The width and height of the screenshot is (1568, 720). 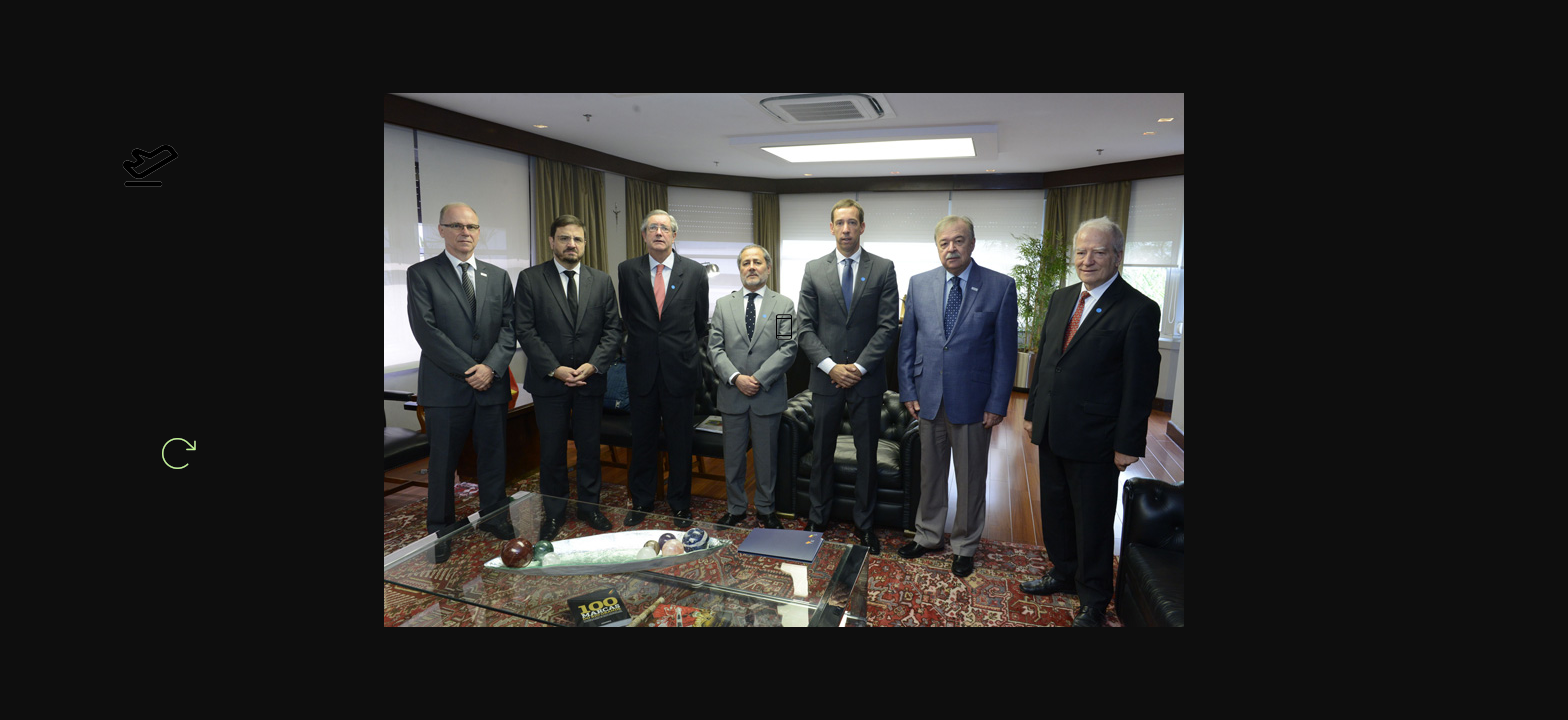 What do you see at coordinates (177, 453) in the screenshot?
I see `refresh or reload content` at bounding box center [177, 453].